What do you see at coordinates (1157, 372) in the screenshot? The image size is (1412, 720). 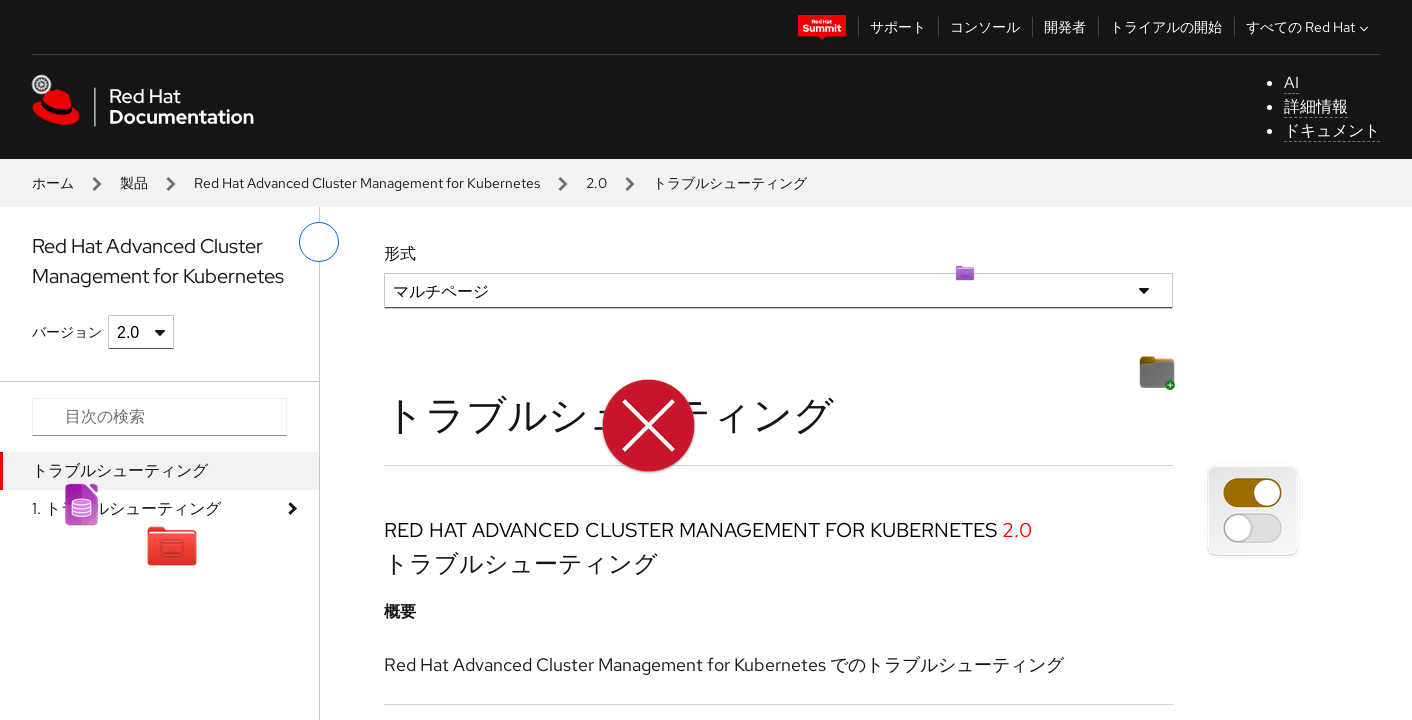 I see `create a new folder` at bounding box center [1157, 372].